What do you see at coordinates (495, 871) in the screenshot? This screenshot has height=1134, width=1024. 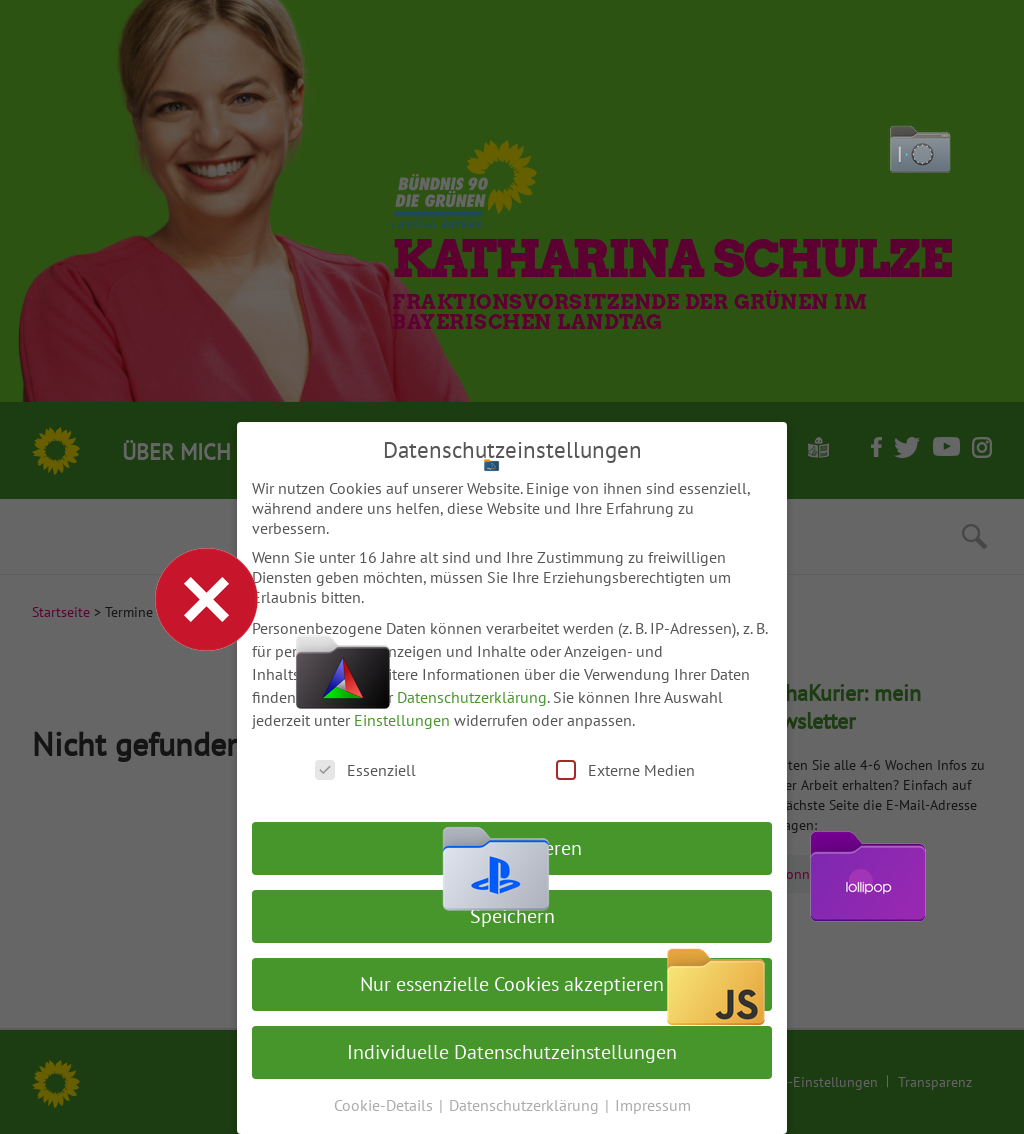 I see `open folder containing PlayStation games or content` at bounding box center [495, 871].